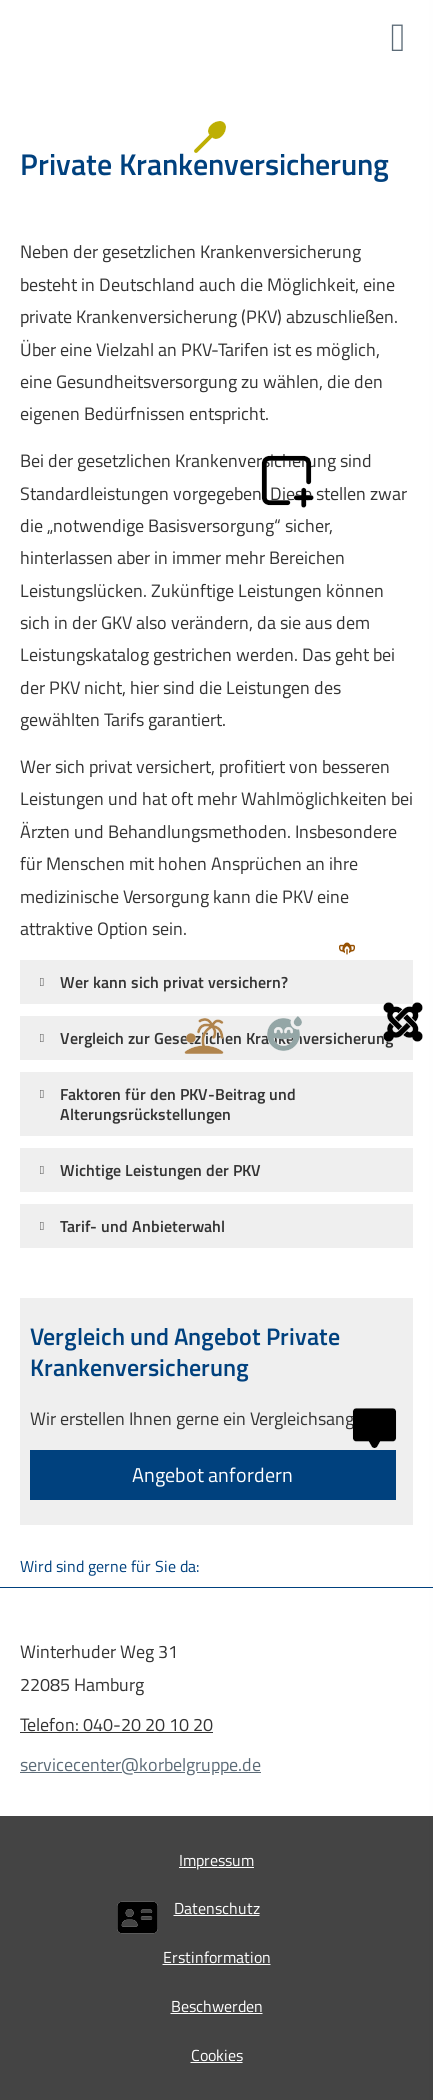 Image resolution: width=433 pixels, height=2100 pixels. I want to click on view tropical or vacation-related content, so click(204, 1036).